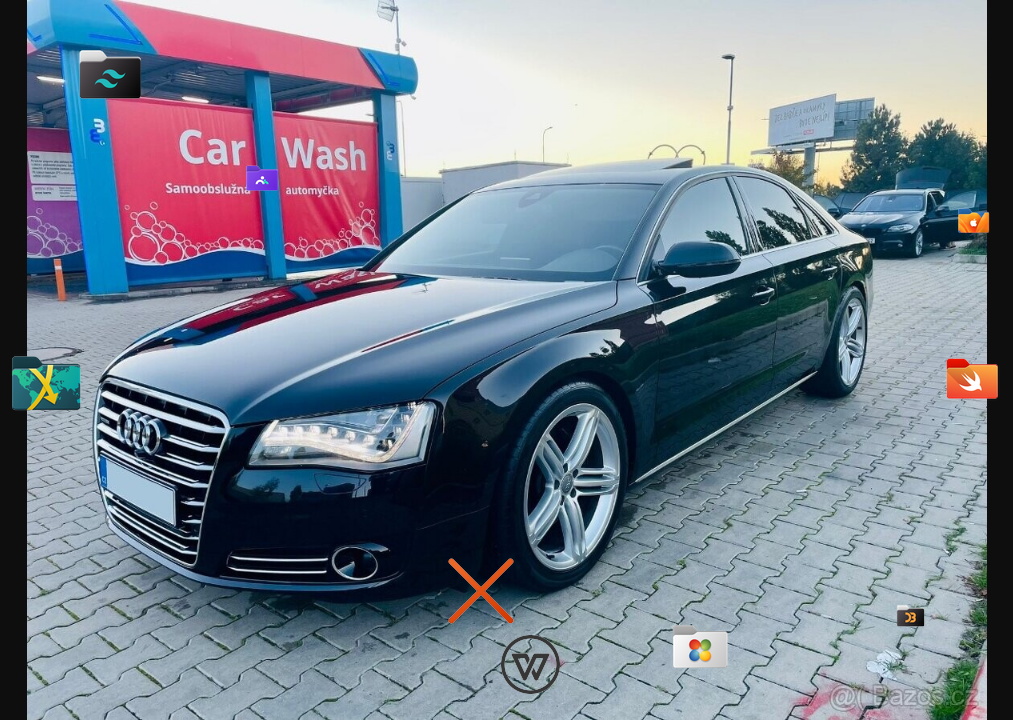 The width and height of the screenshot is (1013, 720). I want to click on folder containing tailwind css files, so click(110, 76).